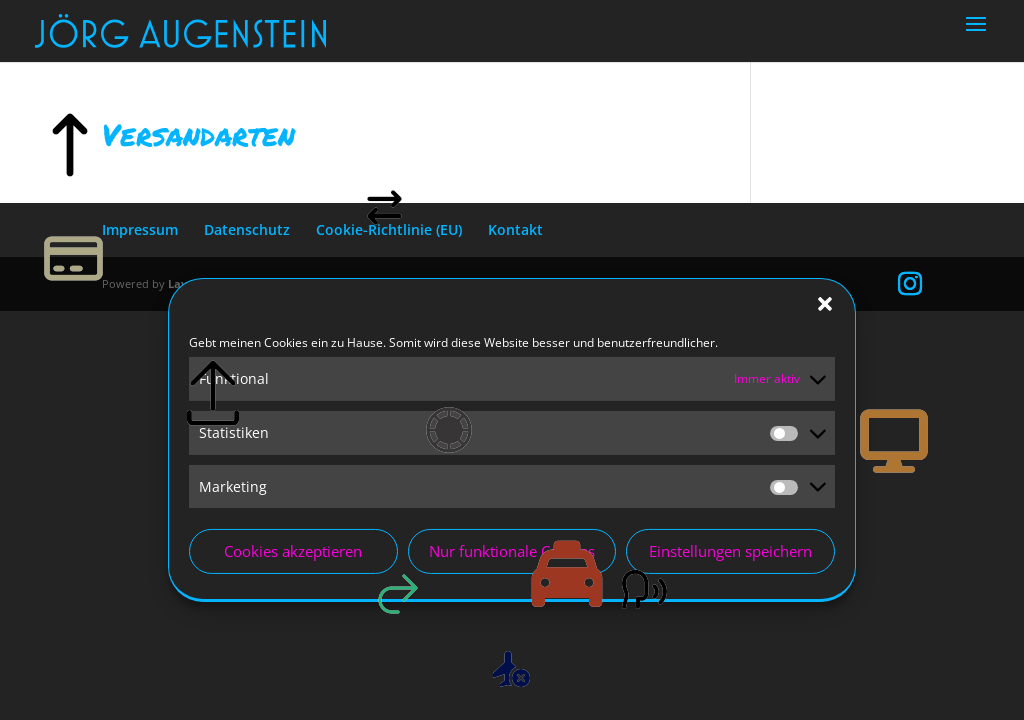 The height and width of the screenshot is (720, 1024). Describe the element at coordinates (644, 590) in the screenshot. I see `activate text-to-speech or voice output` at that location.